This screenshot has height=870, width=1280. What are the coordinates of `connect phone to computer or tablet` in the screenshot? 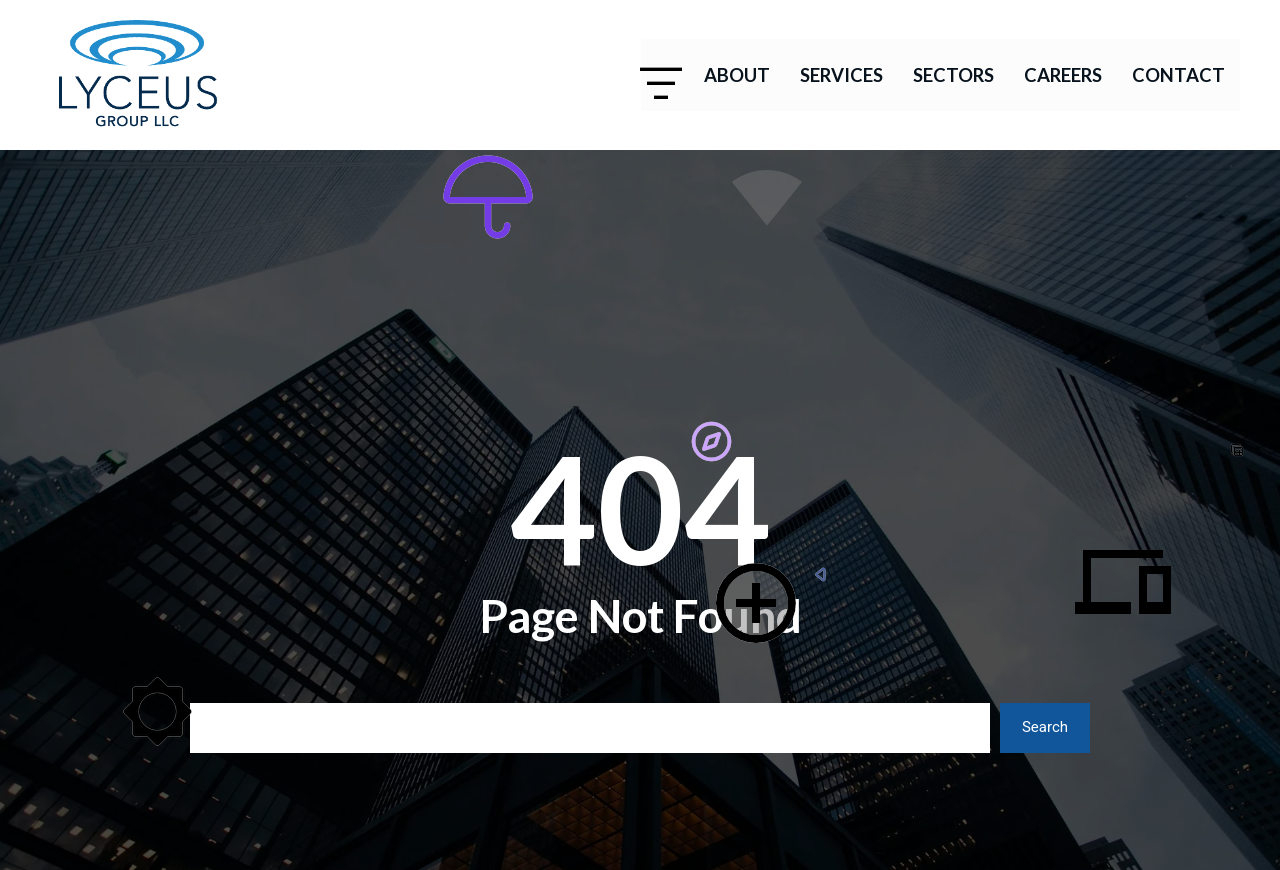 It's located at (1123, 582).